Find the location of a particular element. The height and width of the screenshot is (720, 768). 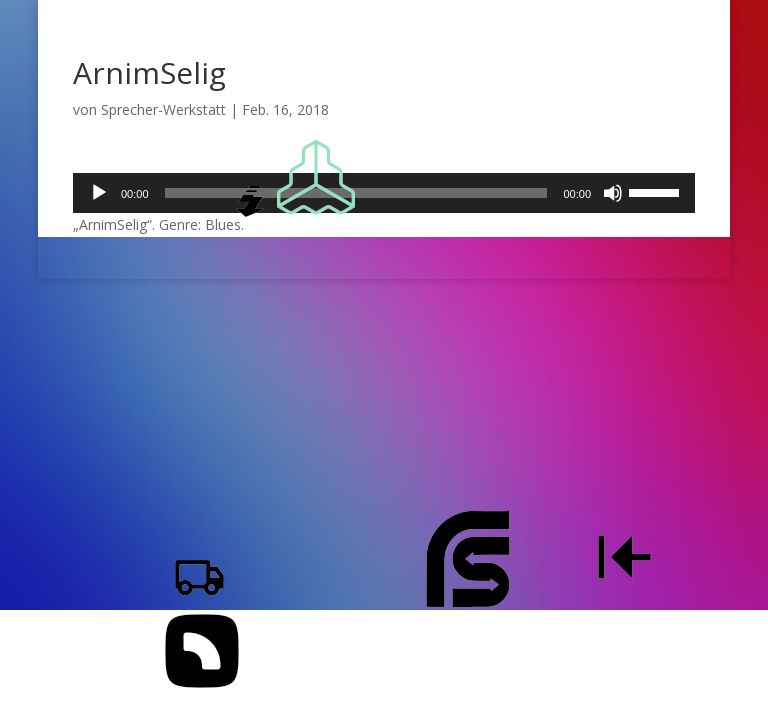

collapse panel to the left is located at coordinates (623, 557).